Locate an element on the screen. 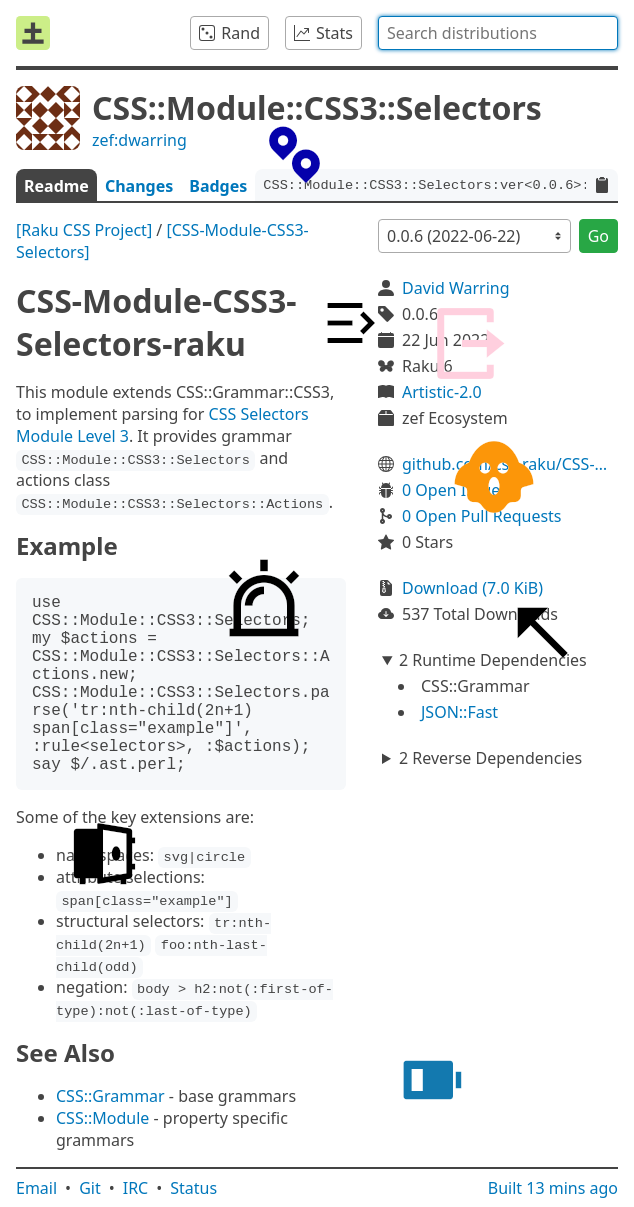  log out of your account is located at coordinates (465, 343).